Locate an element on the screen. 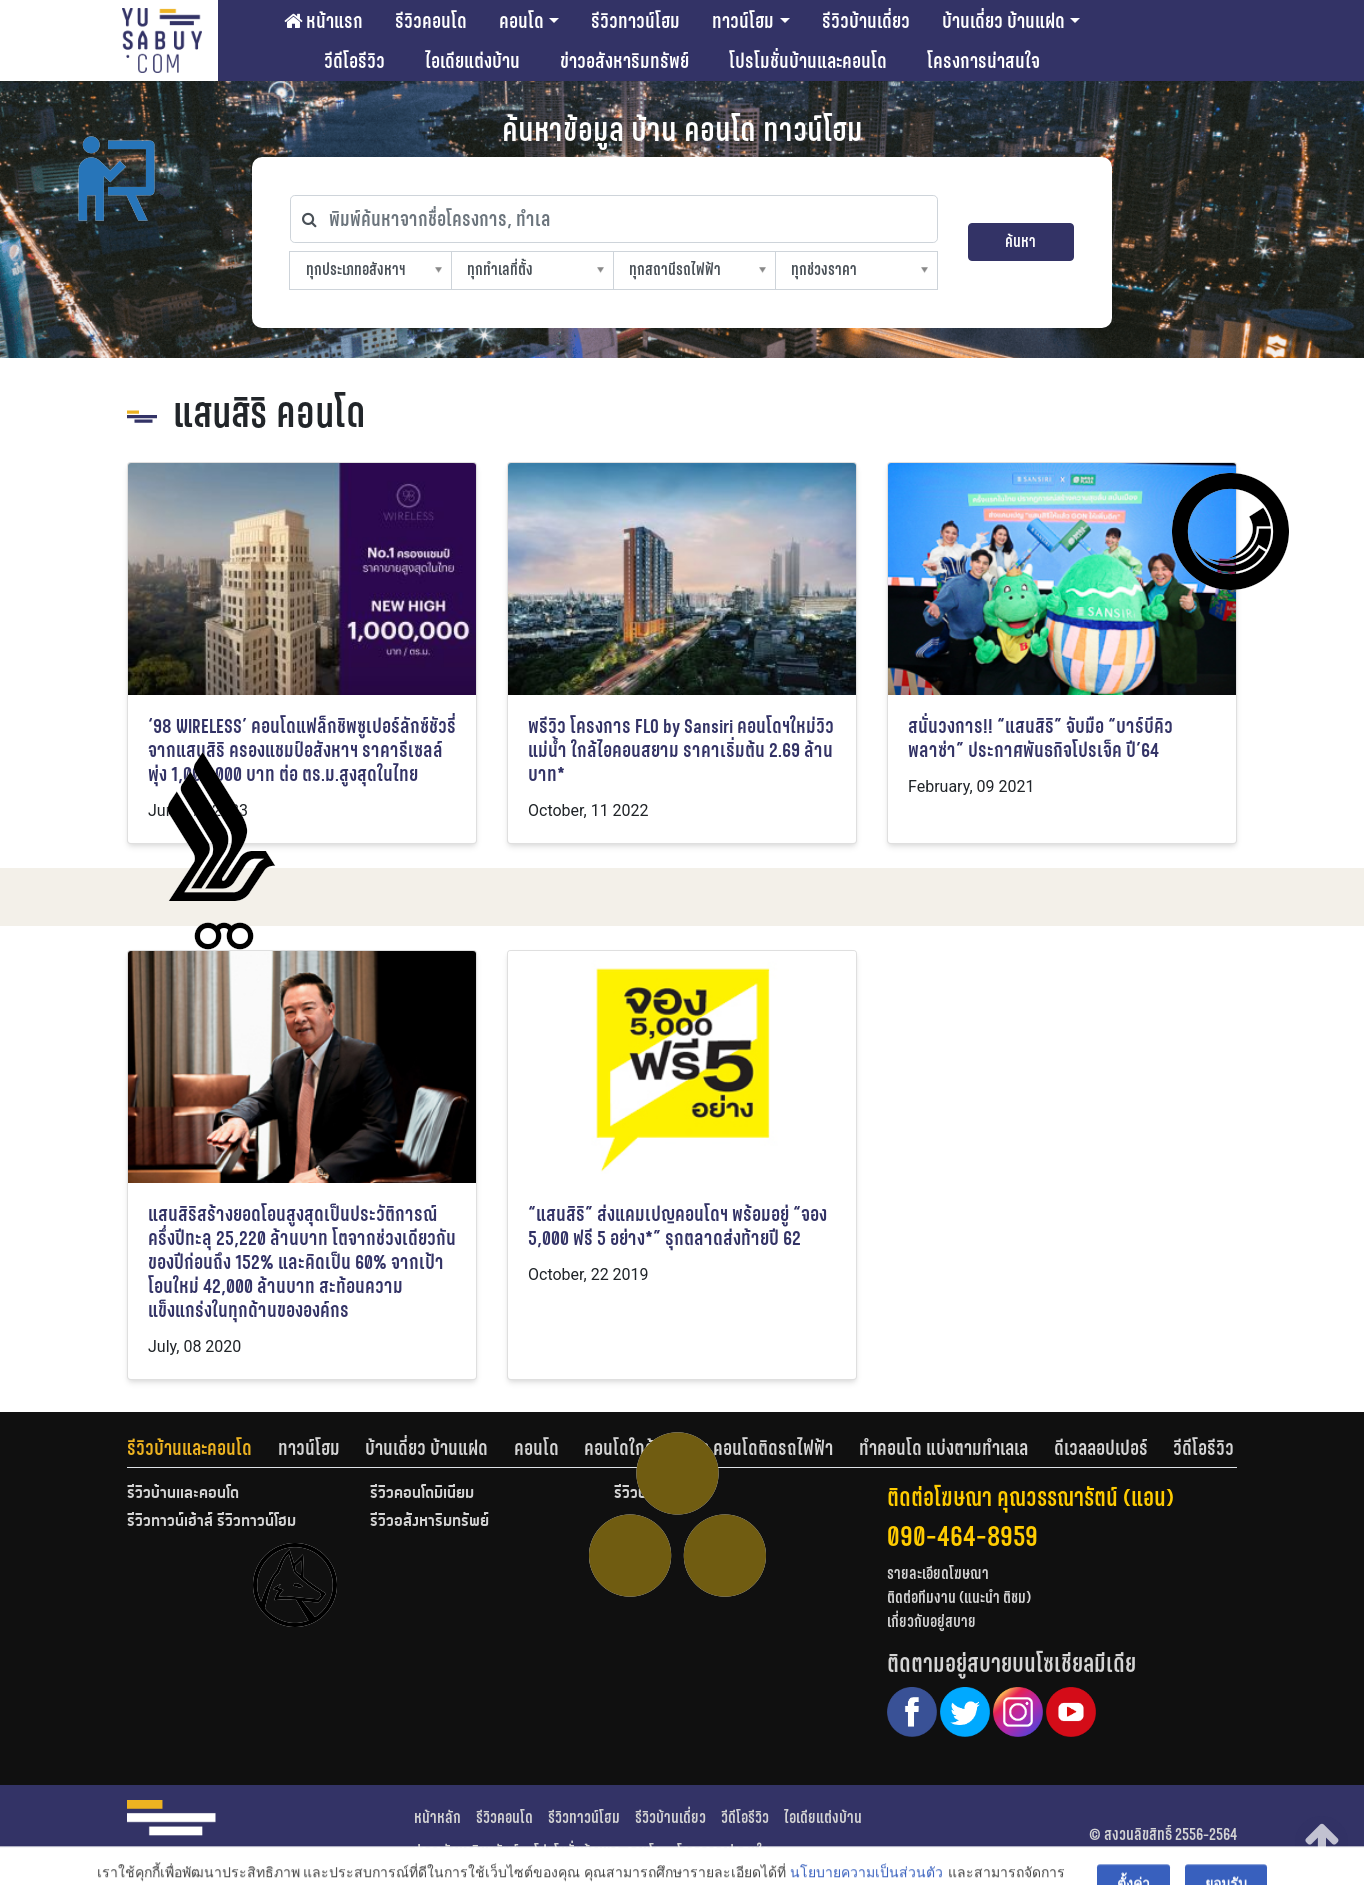 The image size is (1364, 1885). start or view a presentation is located at coordinates (116, 178).